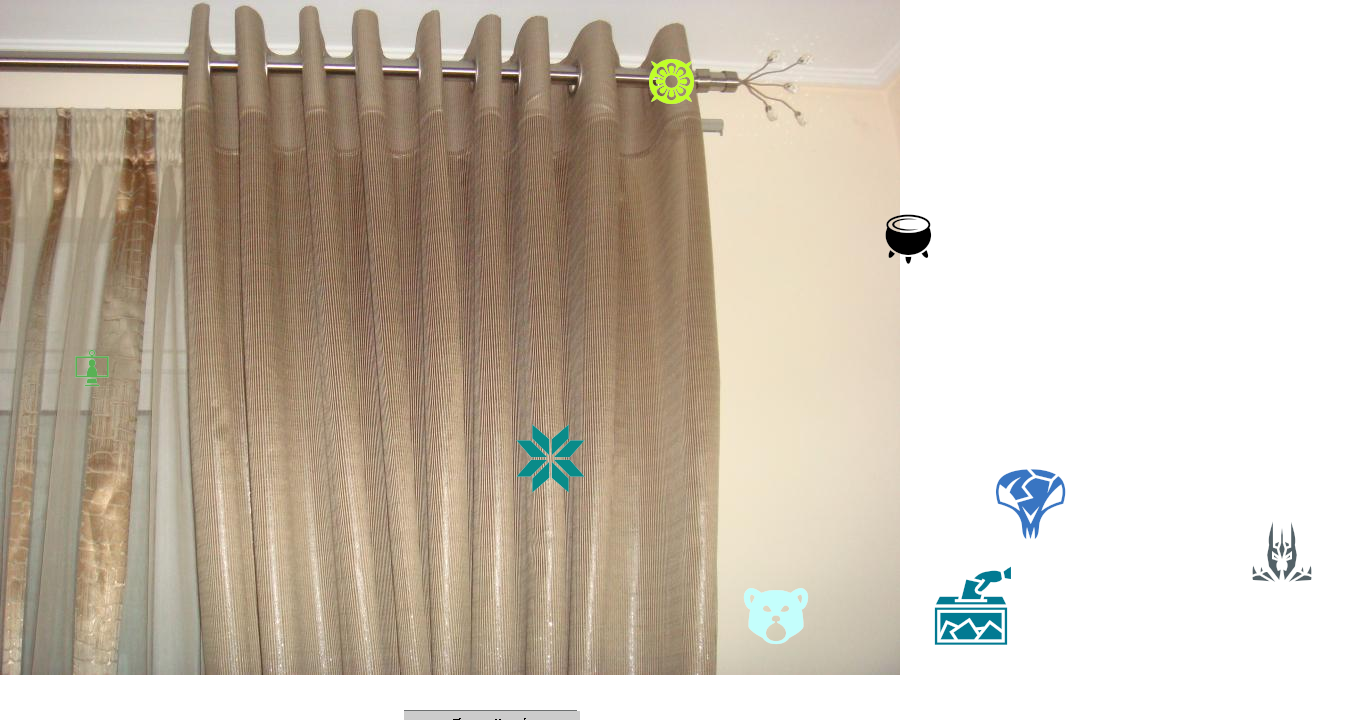 Image resolution: width=1350 pixels, height=720 pixels. What do you see at coordinates (971, 606) in the screenshot?
I see `cast your vote` at bounding box center [971, 606].